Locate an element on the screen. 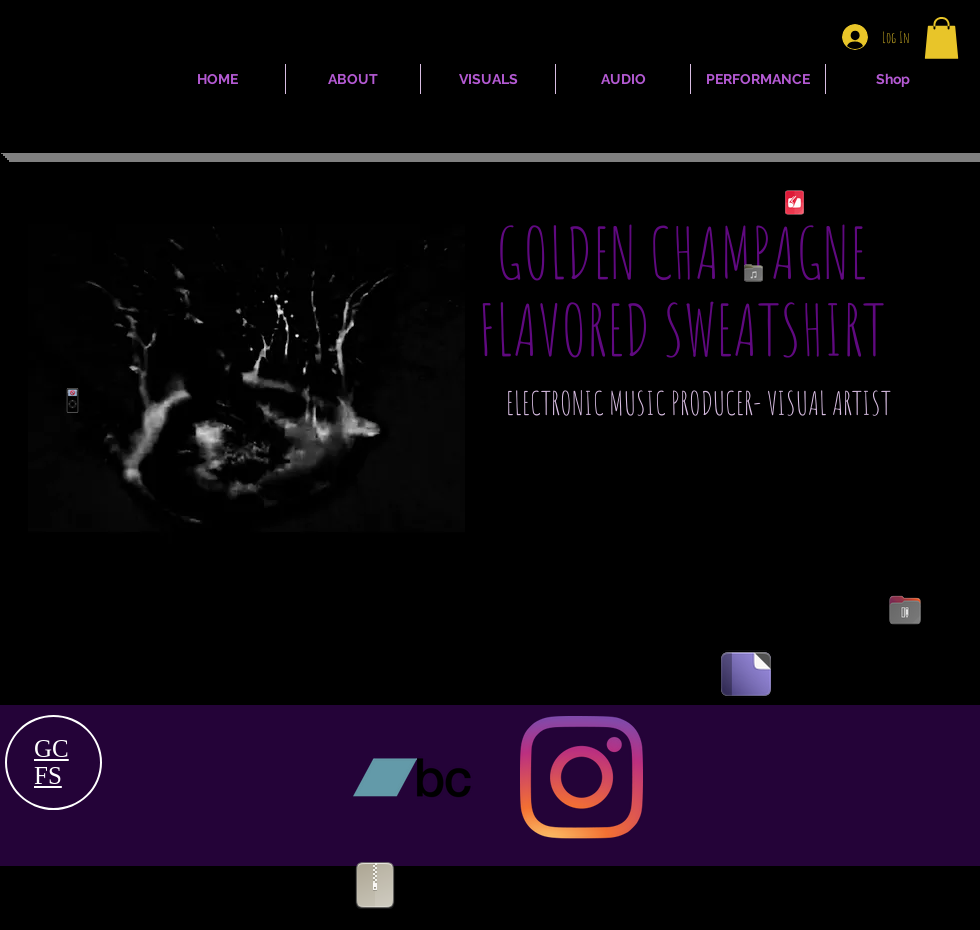 The image size is (980, 930). open engrampa archive manager is located at coordinates (375, 885).